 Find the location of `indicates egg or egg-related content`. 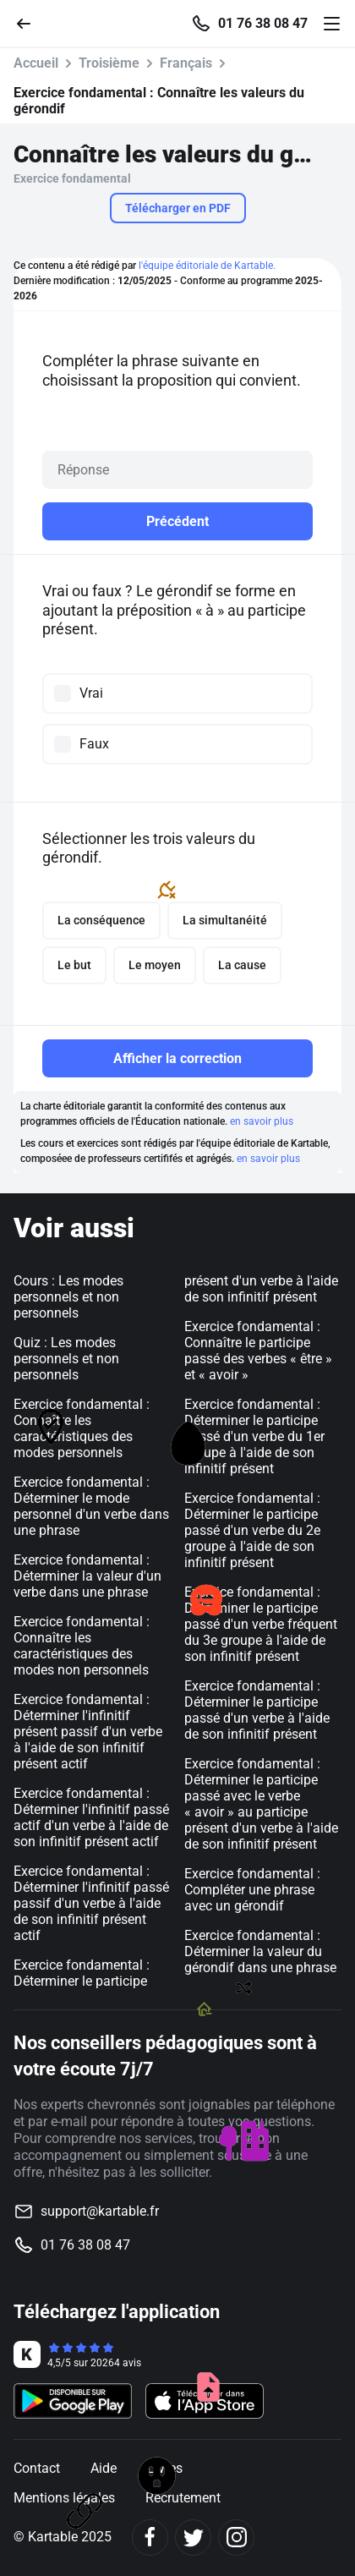

indicates egg or egg-related content is located at coordinates (188, 1443).